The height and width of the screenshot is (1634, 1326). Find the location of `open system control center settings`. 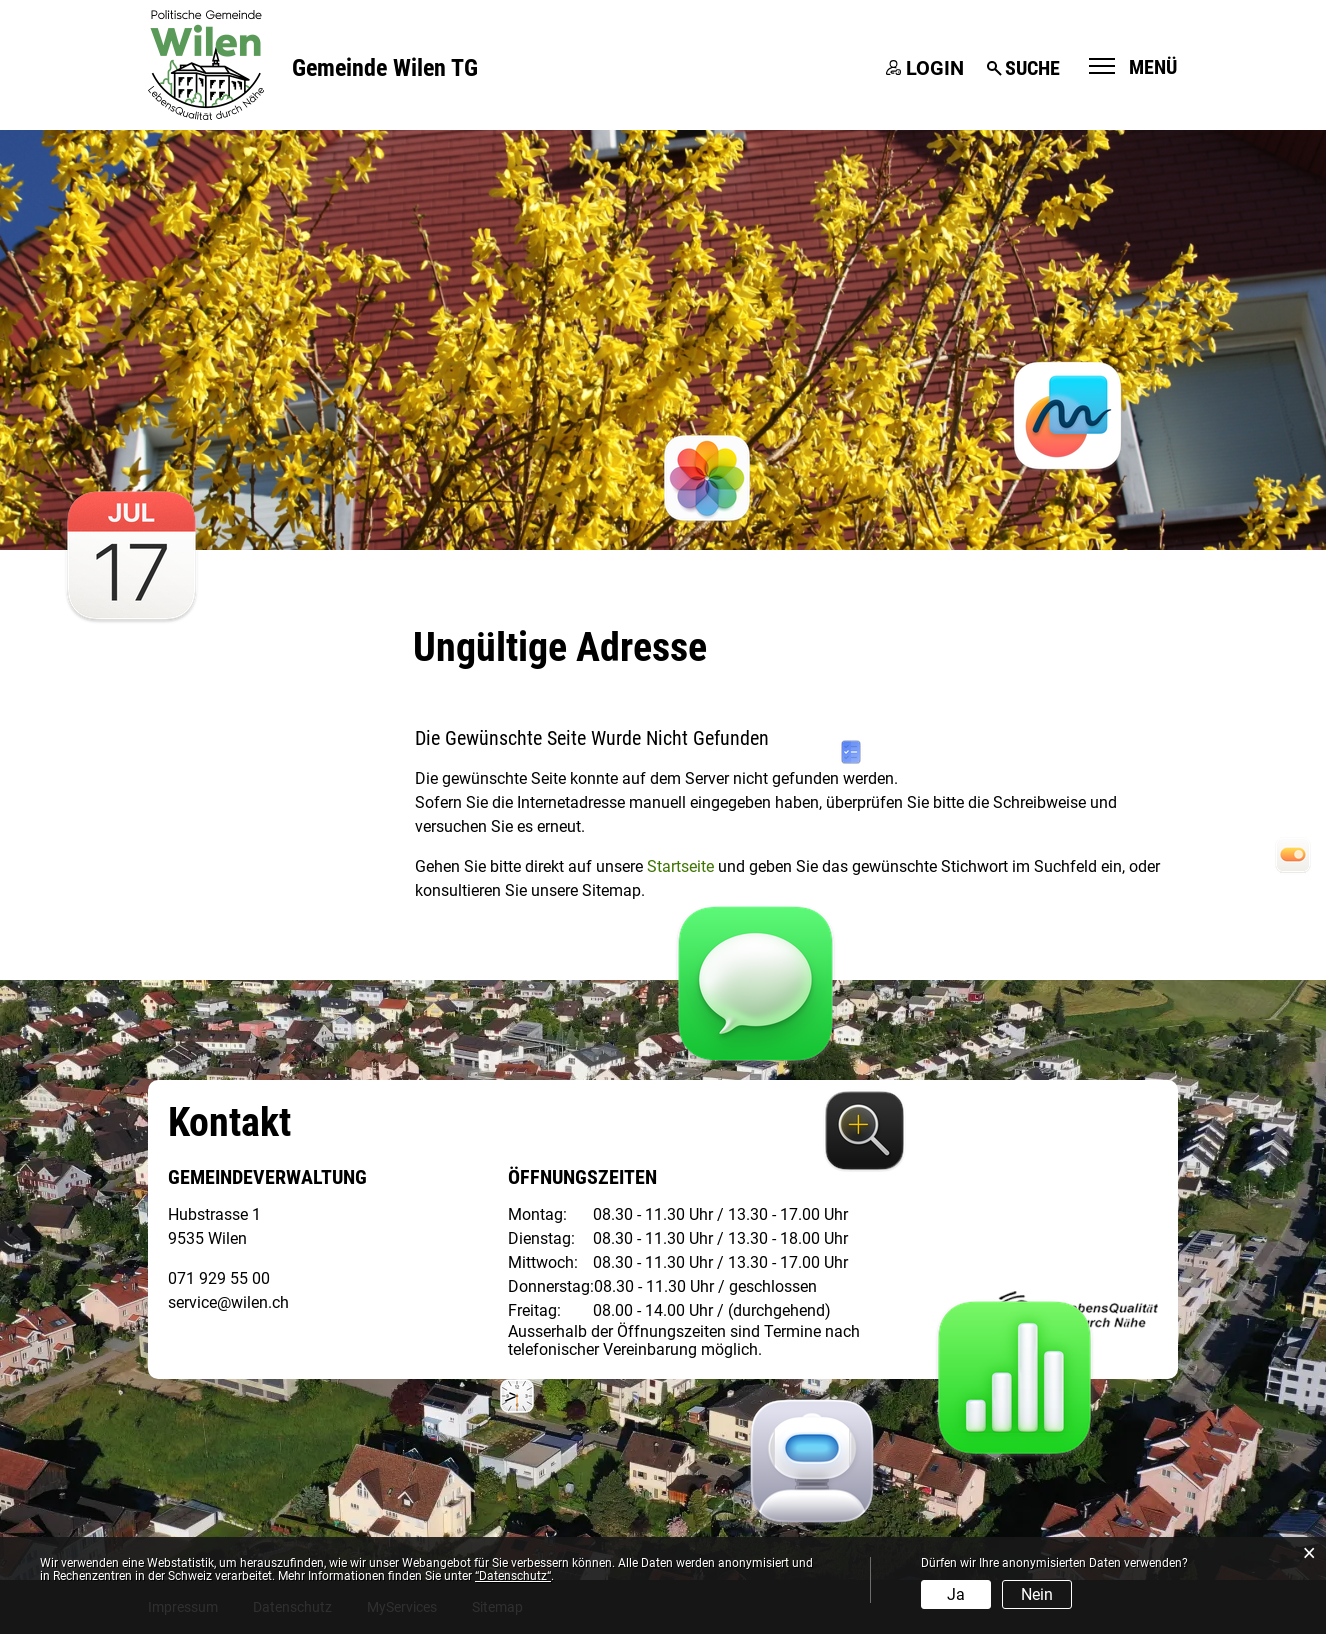

open system control center settings is located at coordinates (1293, 855).